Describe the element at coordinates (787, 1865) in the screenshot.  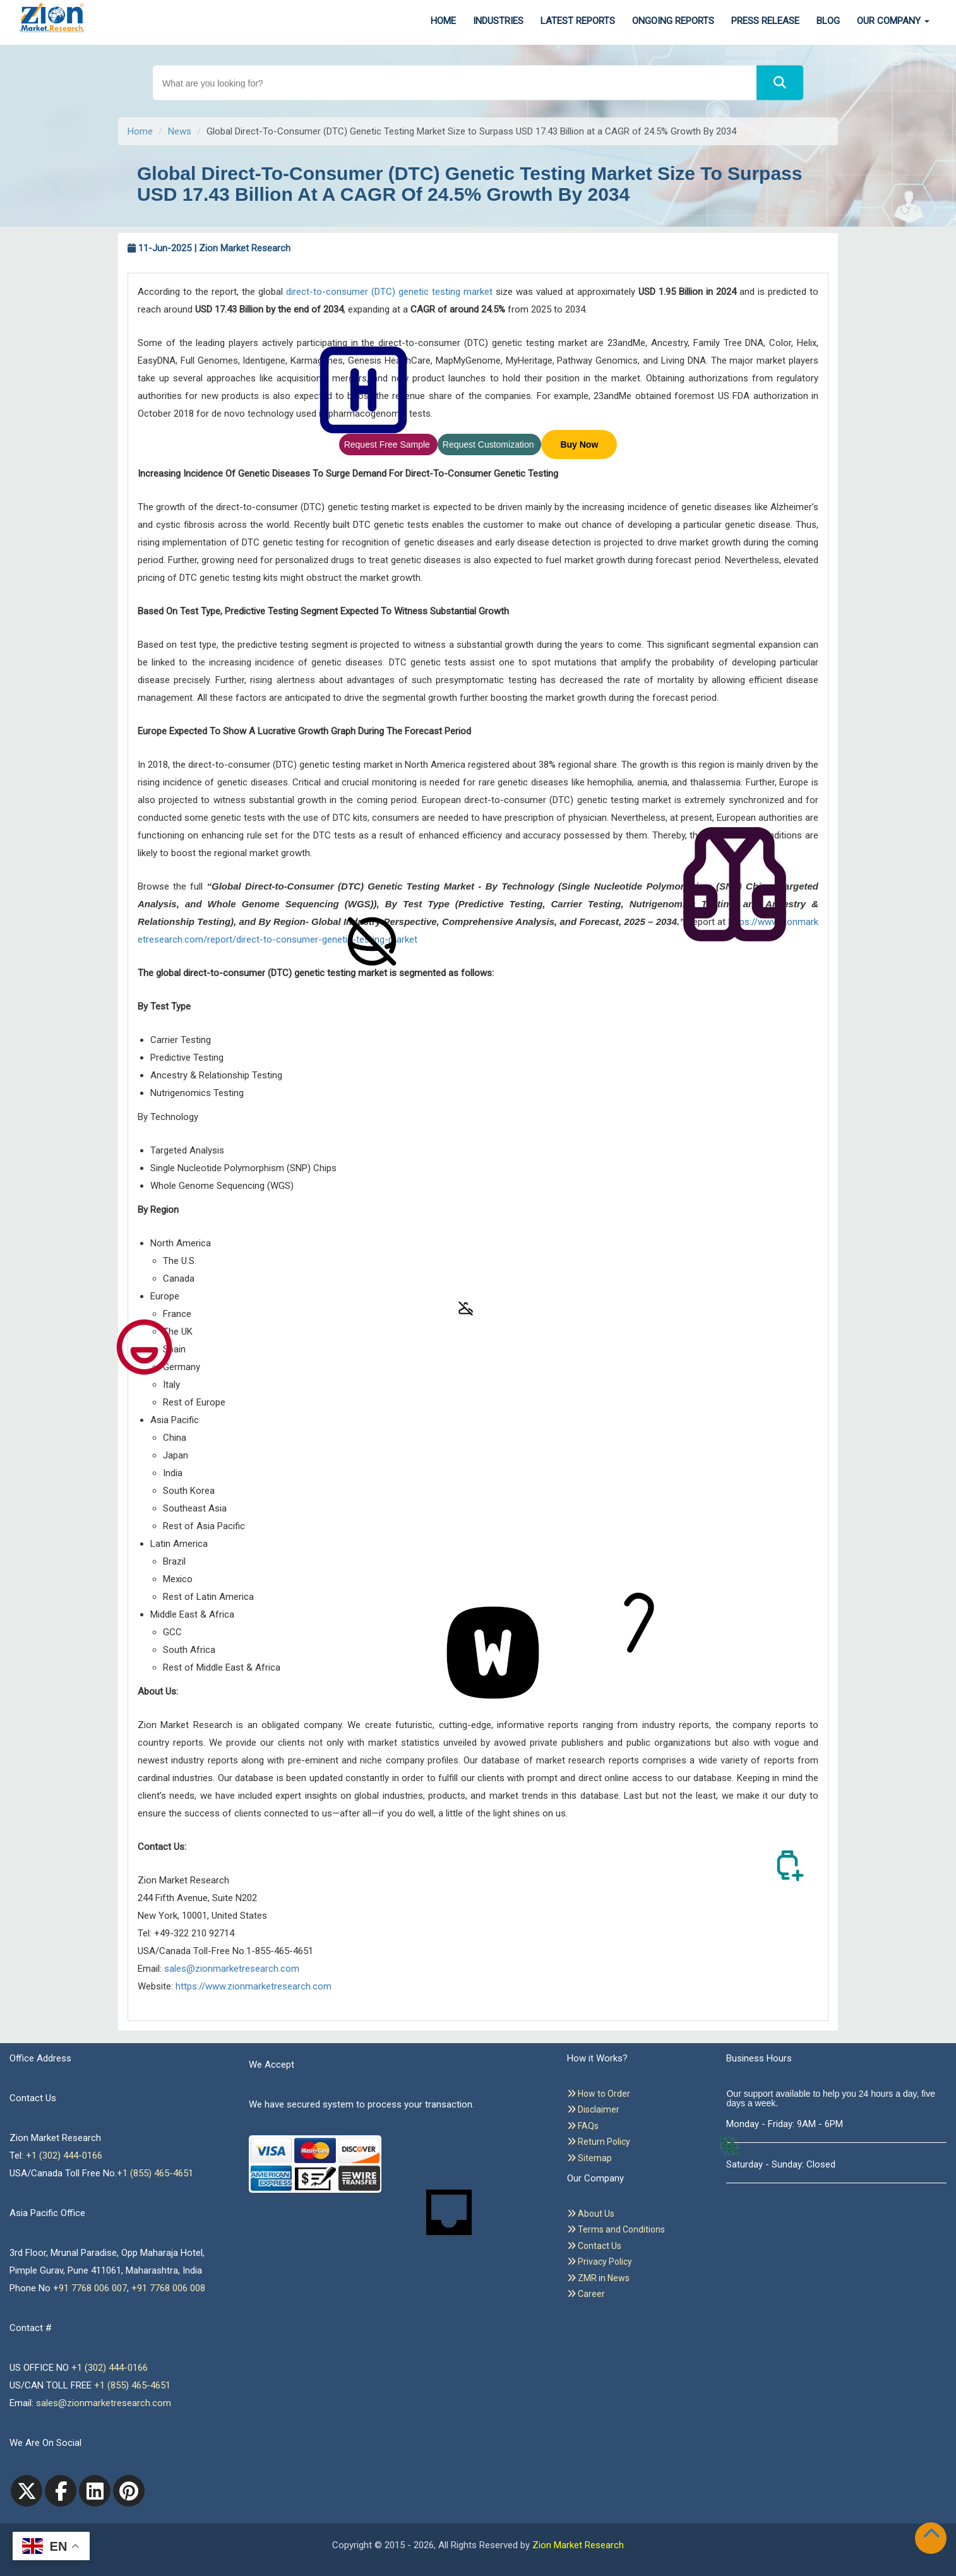
I see `add a new smartwatch device` at that location.